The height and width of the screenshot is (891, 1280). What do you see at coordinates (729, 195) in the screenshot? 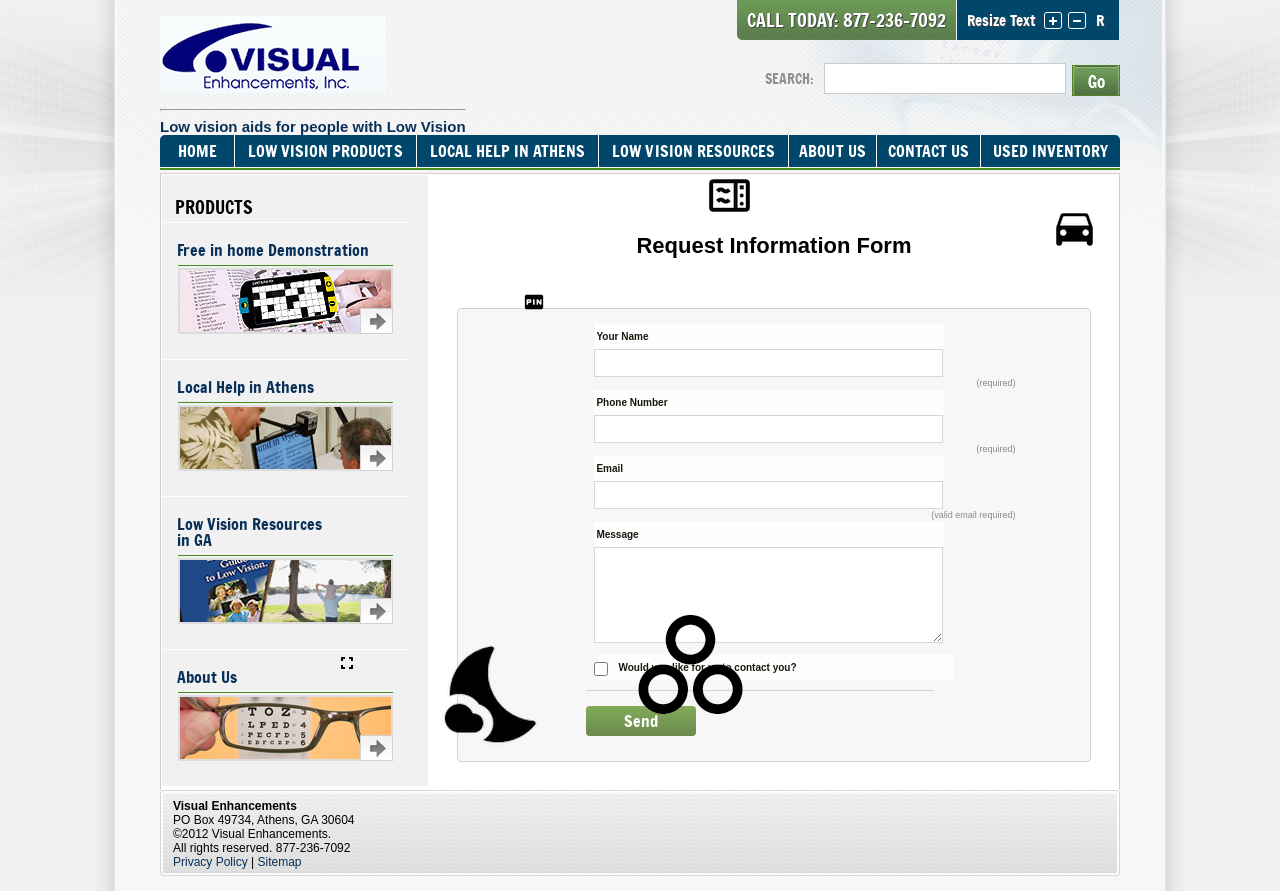
I see `access microwave controls or settings` at bounding box center [729, 195].